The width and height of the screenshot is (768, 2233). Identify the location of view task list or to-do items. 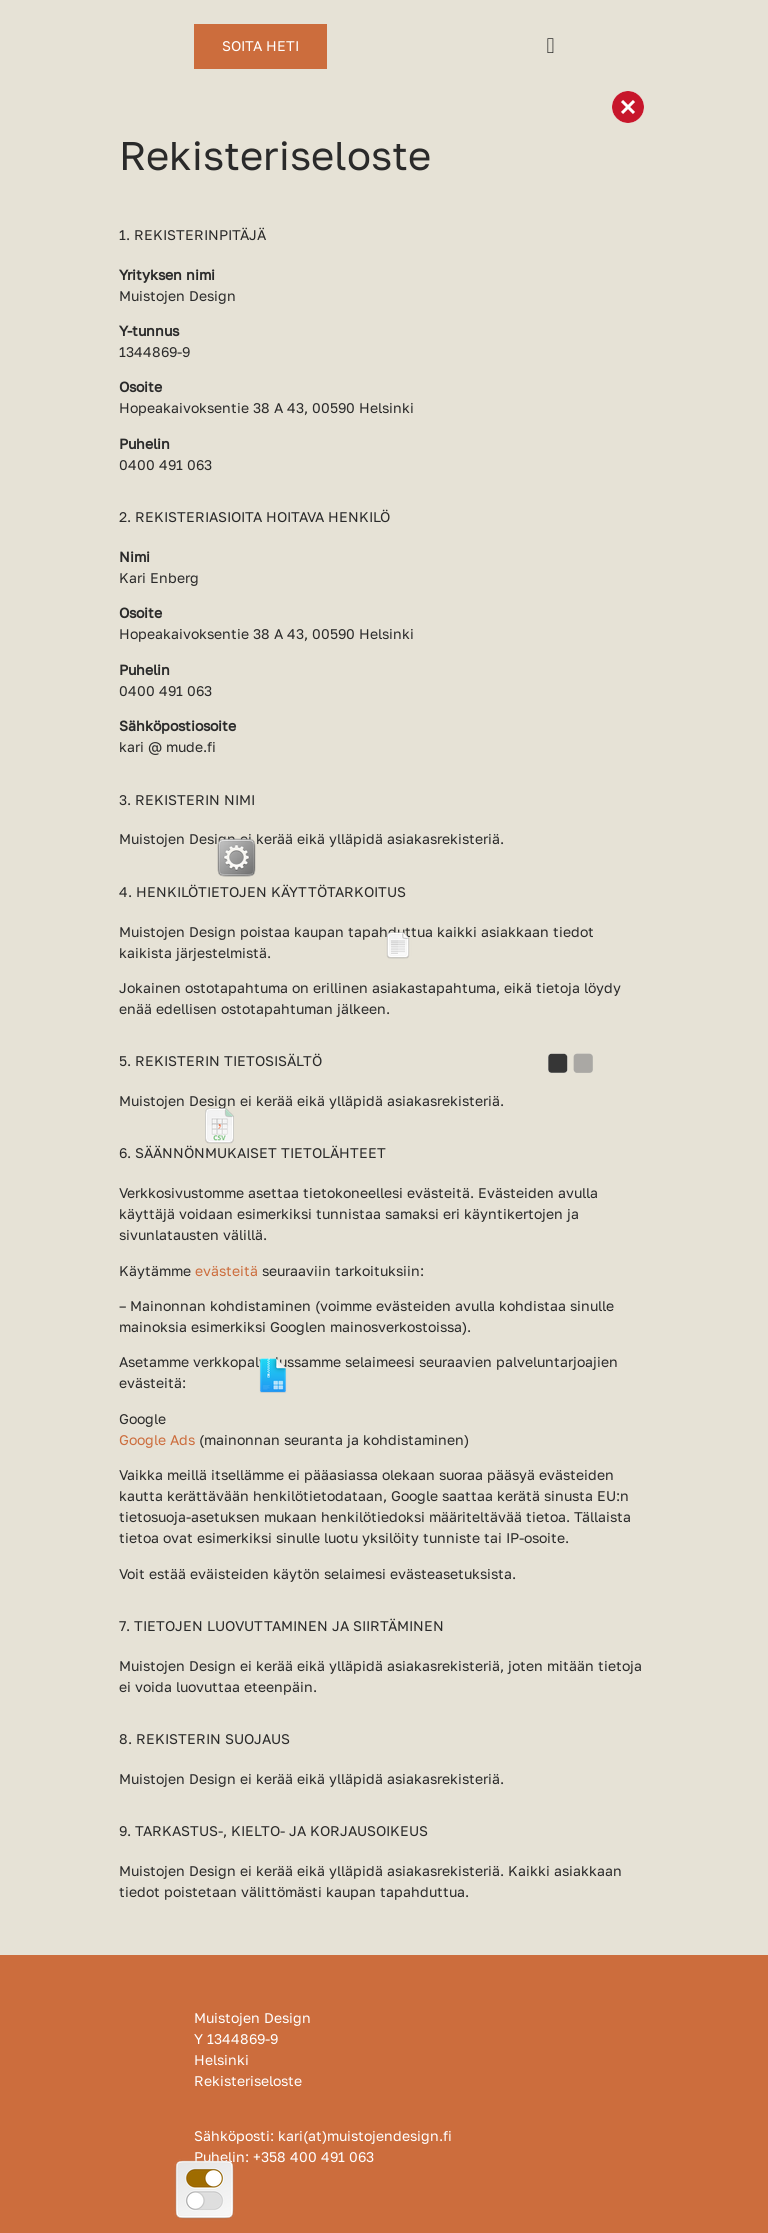
(570, 1066).